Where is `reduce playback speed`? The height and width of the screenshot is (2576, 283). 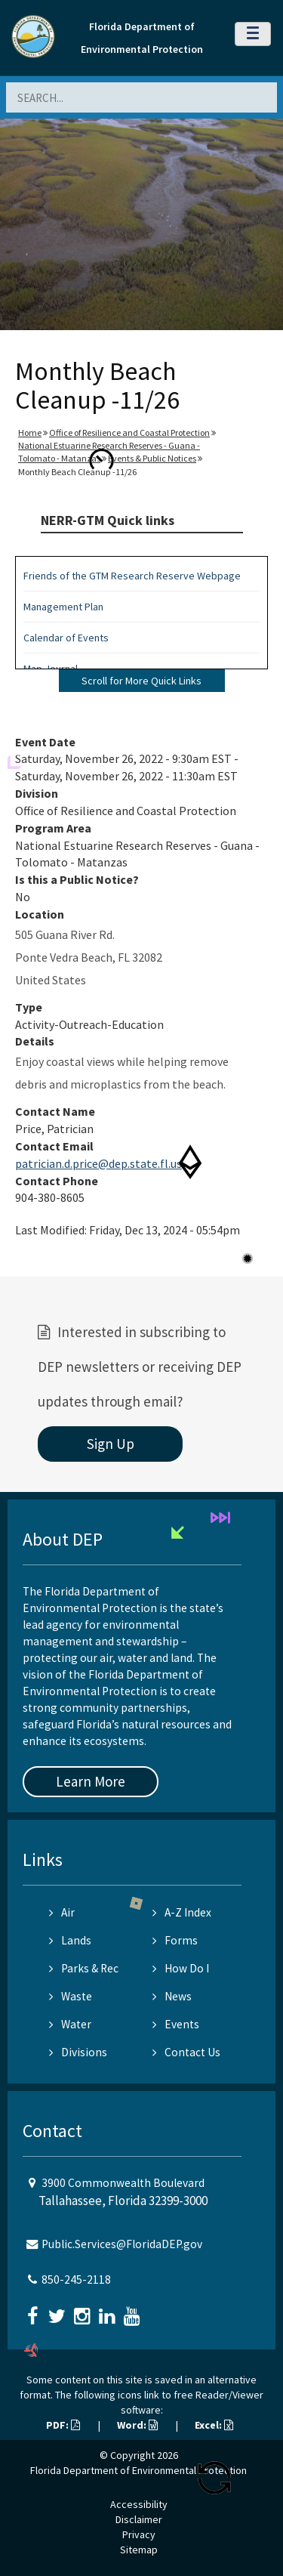 reduce playback speed is located at coordinates (101, 459).